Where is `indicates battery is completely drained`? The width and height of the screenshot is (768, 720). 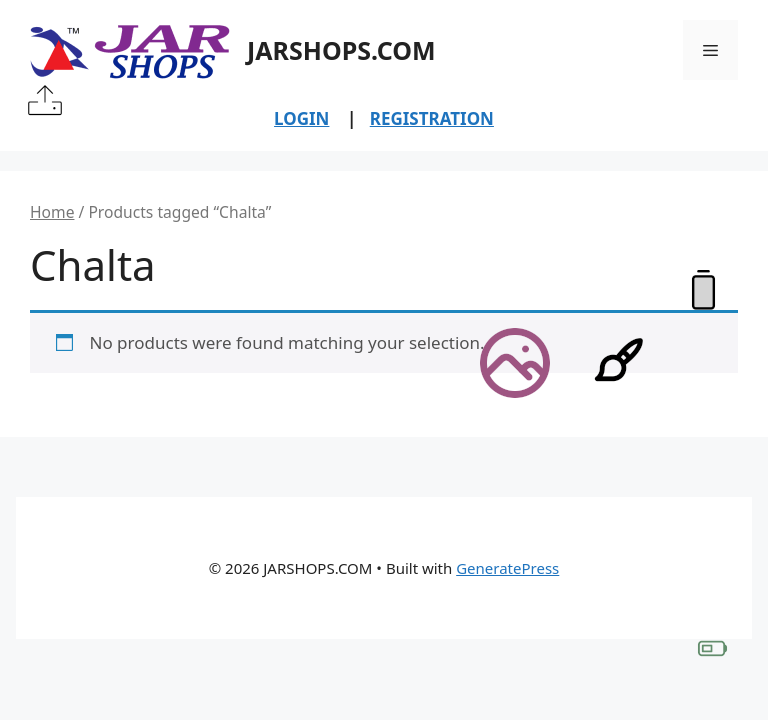
indicates battery is completely drained is located at coordinates (703, 290).